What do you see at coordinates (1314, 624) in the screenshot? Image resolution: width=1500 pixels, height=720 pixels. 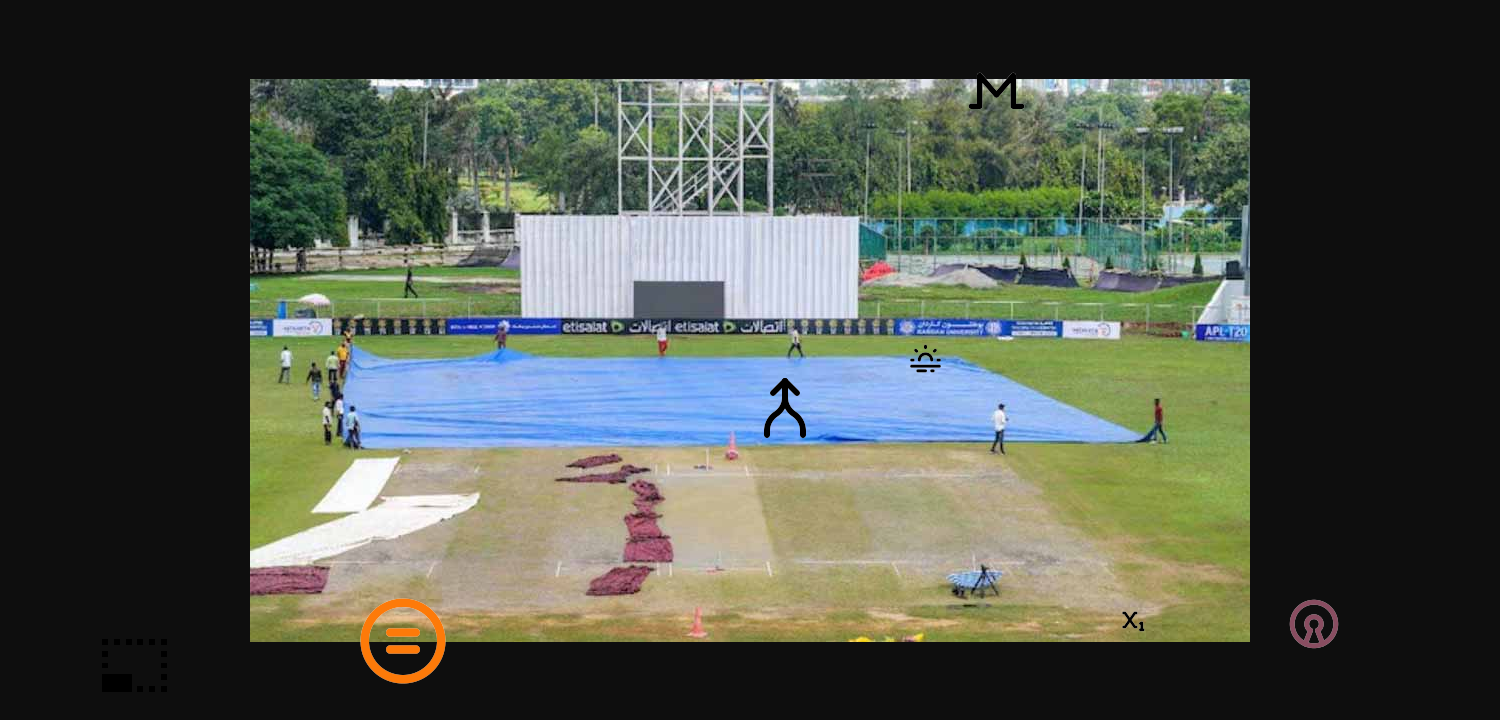 I see `connect to OpenVPN service` at bounding box center [1314, 624].